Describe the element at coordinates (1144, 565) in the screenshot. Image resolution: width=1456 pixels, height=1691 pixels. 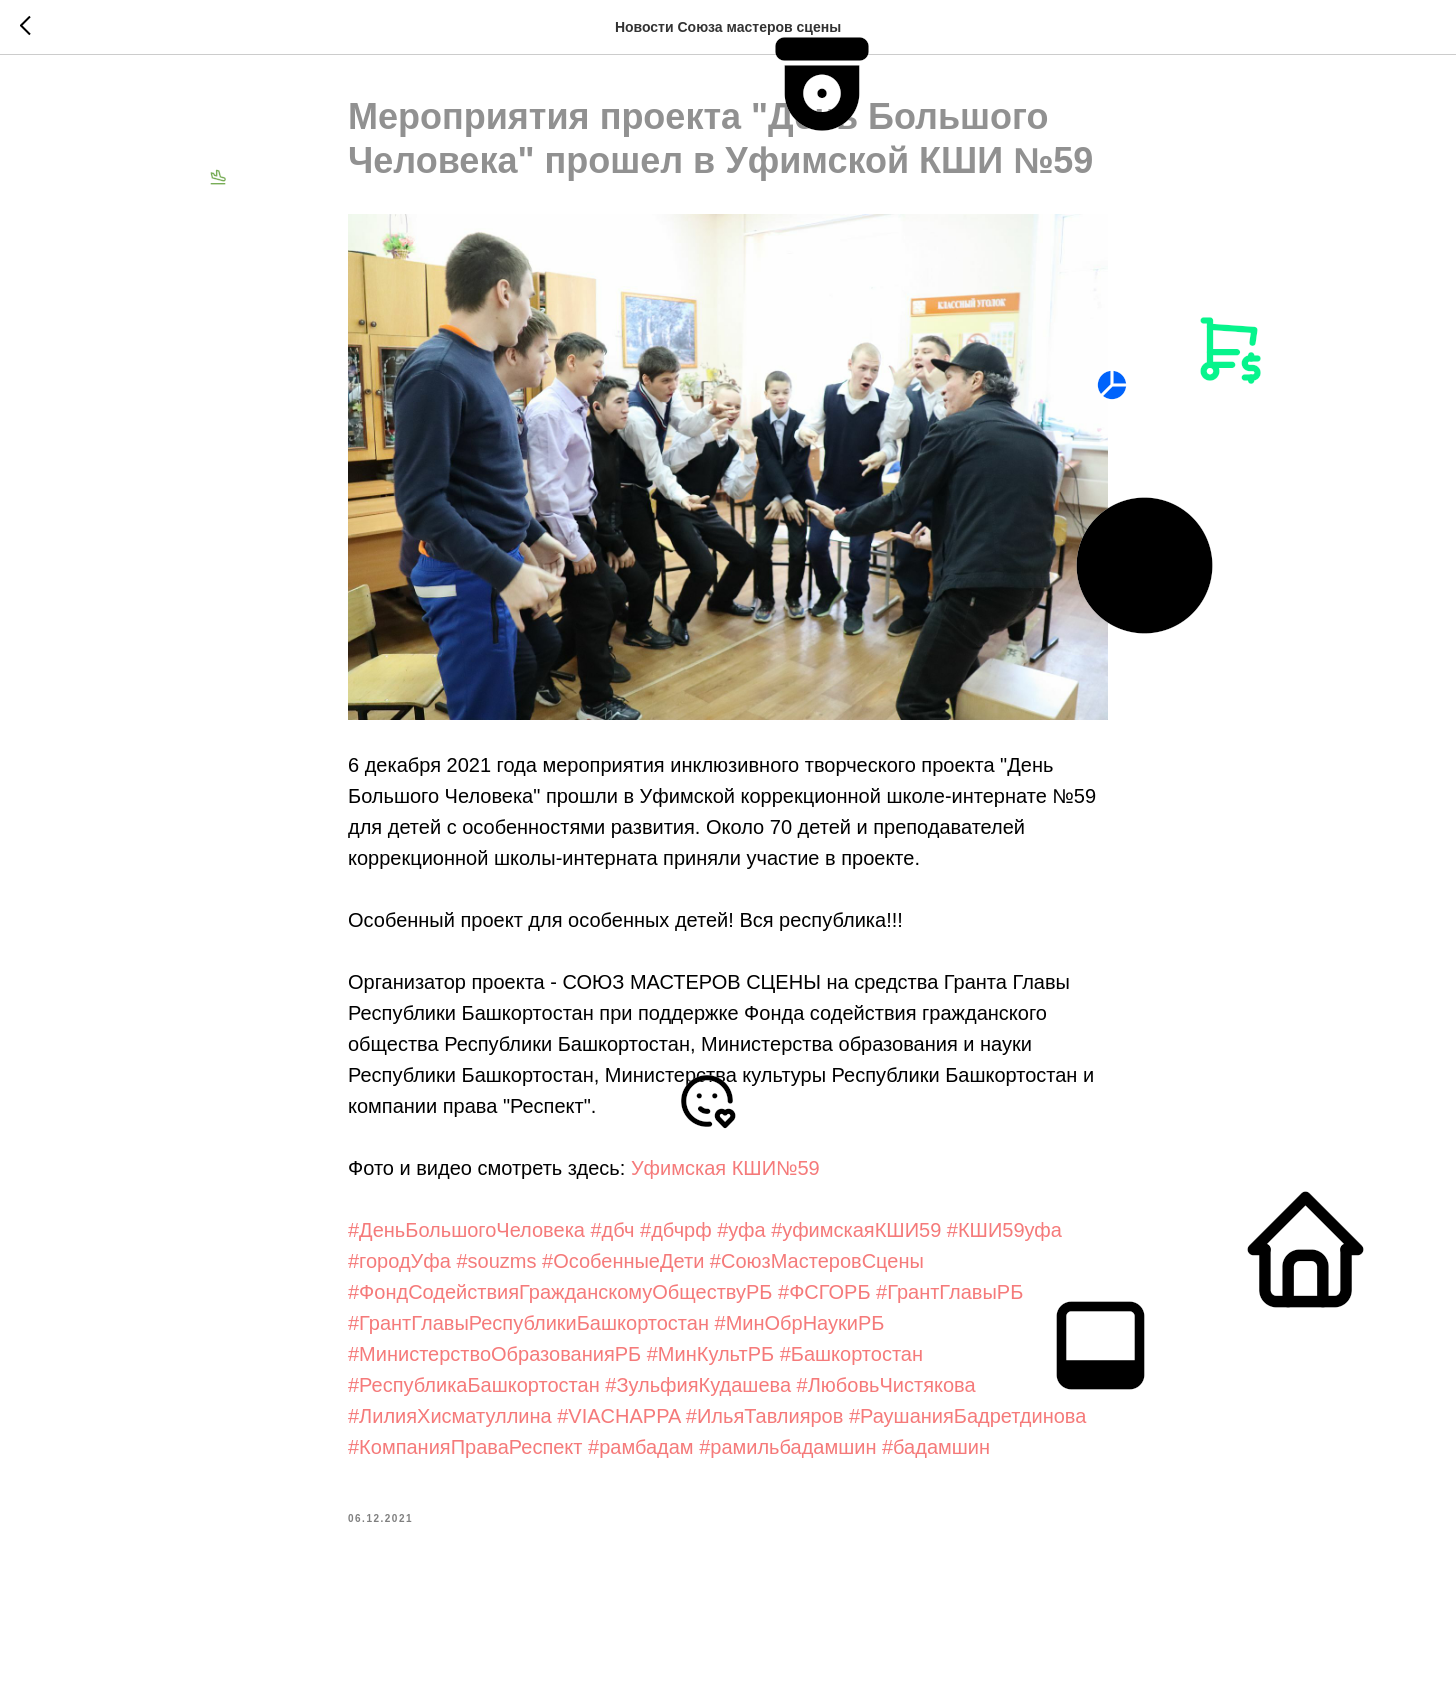
I see `indicates 100% completion` at that location.